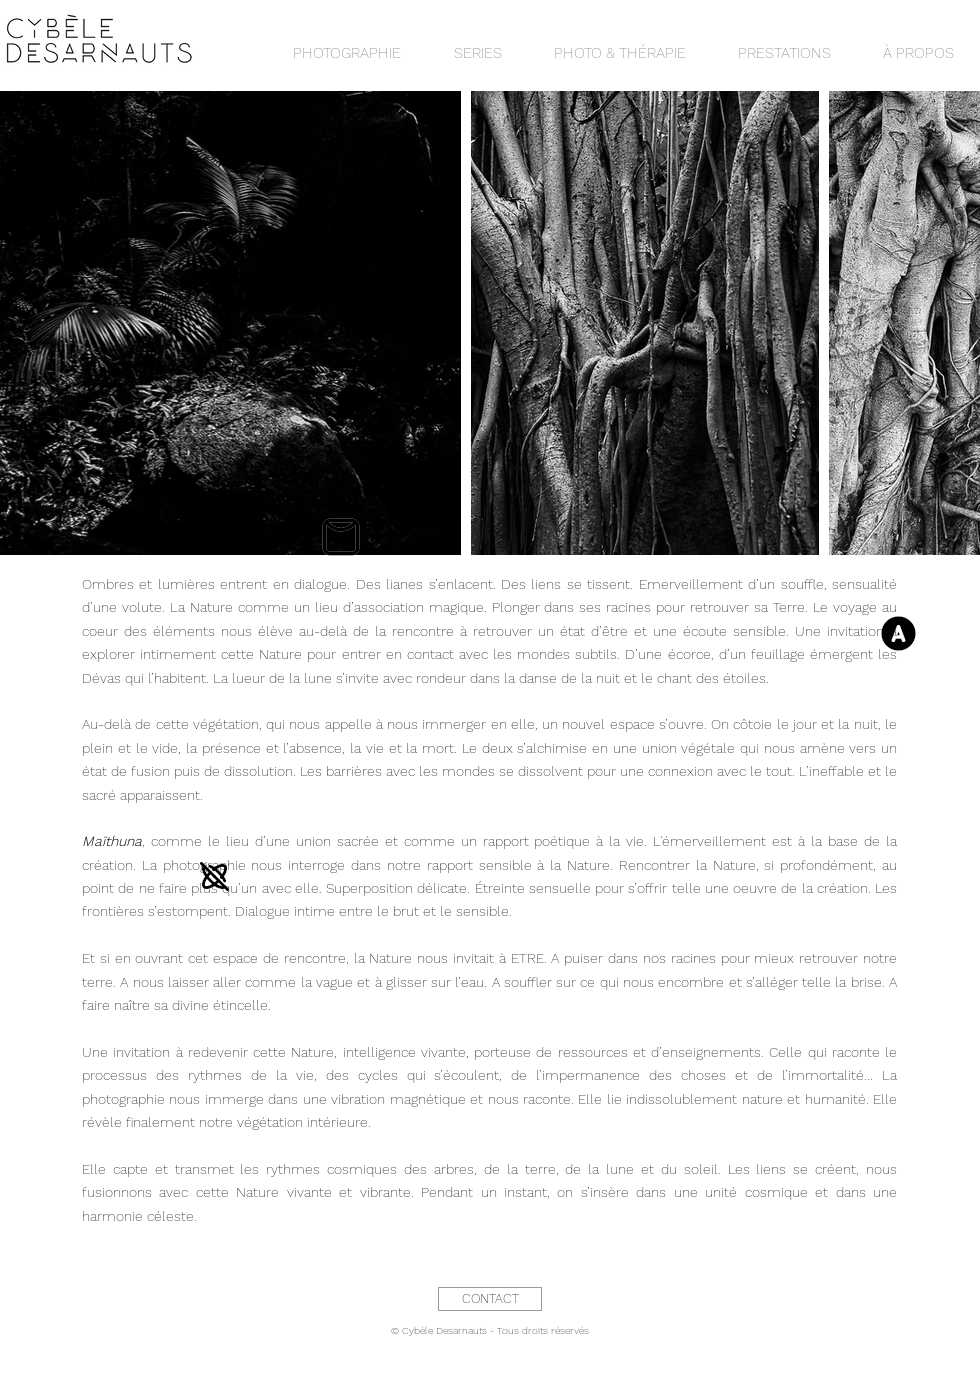 The height and width of the screenshot is (1380, 980). Describe the element at coordinates (341, 537) in the screenshot. I see `hang dry laundry care instruction` at that location.